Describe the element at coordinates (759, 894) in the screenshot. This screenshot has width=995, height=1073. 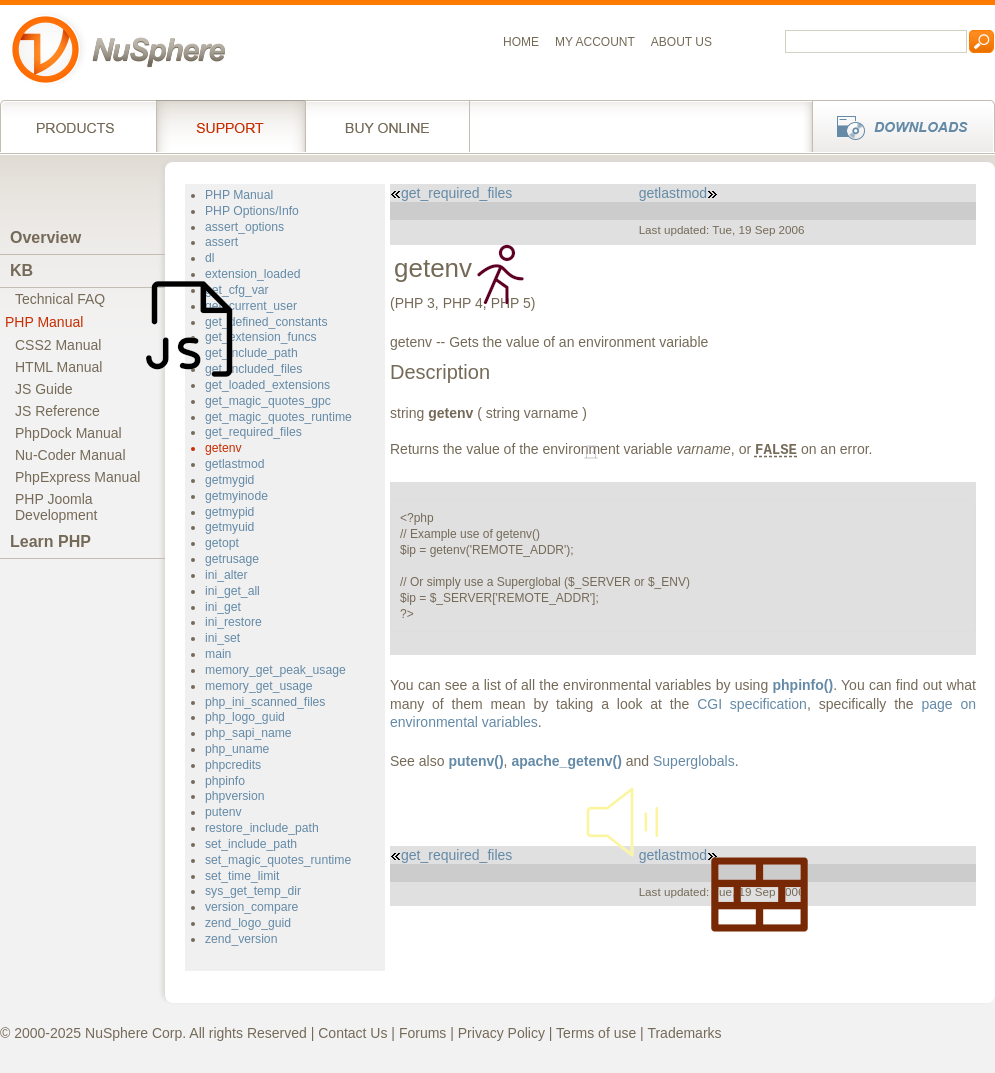
I see `access firewall or security settings` at that location.